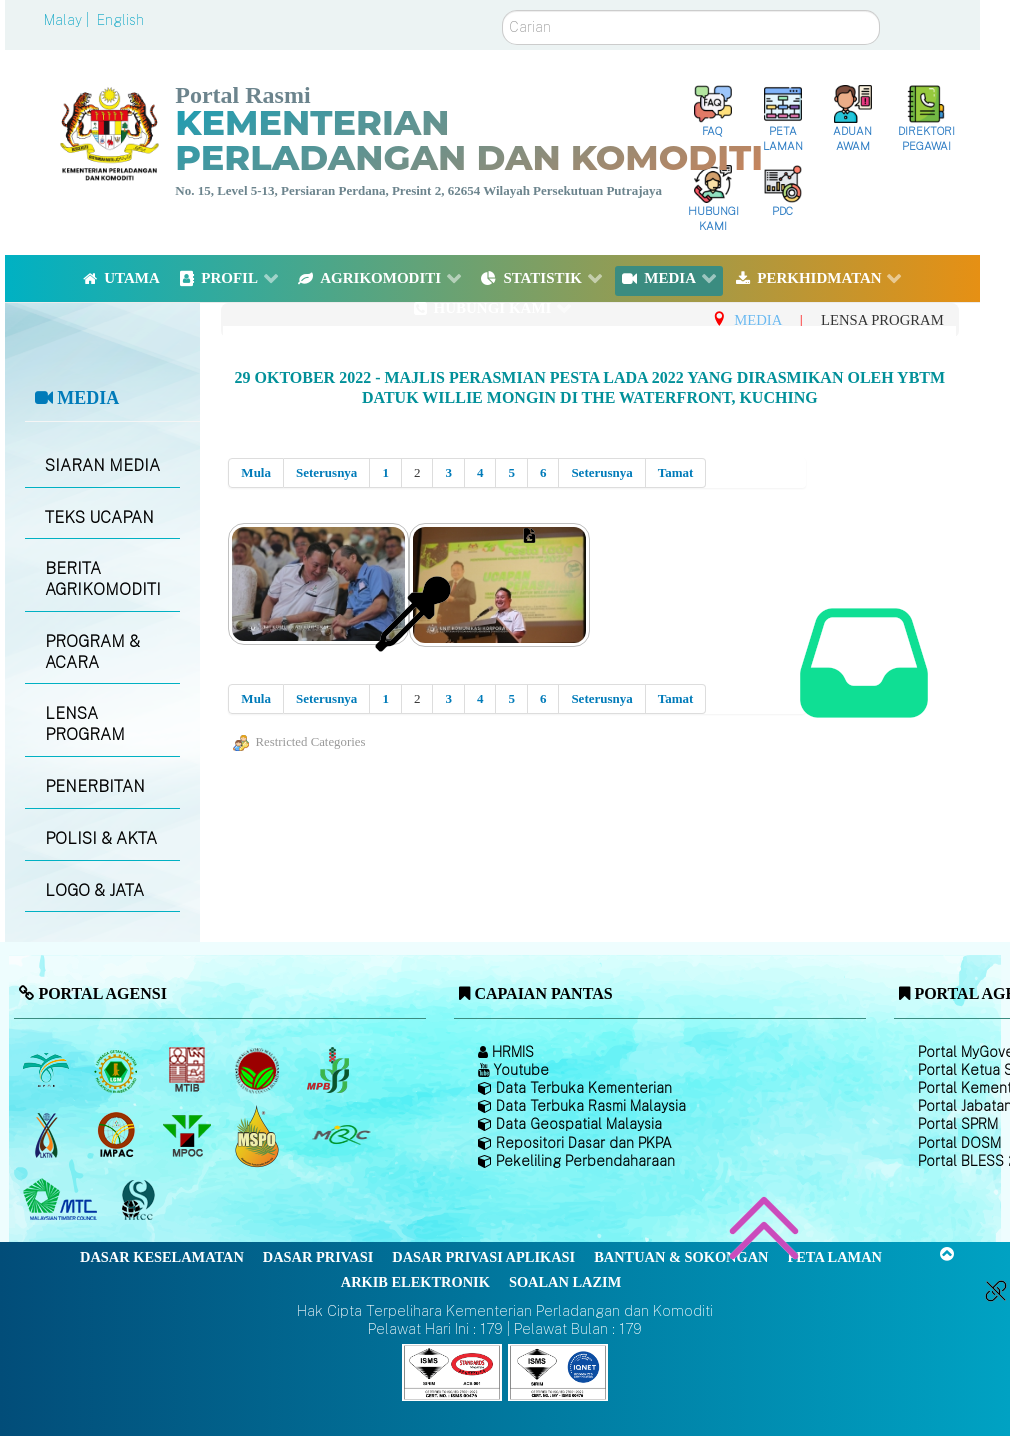 The width and height of the screenshot is (1010, 1436). I want to click on view financial document in pounds, so click(529, 535).